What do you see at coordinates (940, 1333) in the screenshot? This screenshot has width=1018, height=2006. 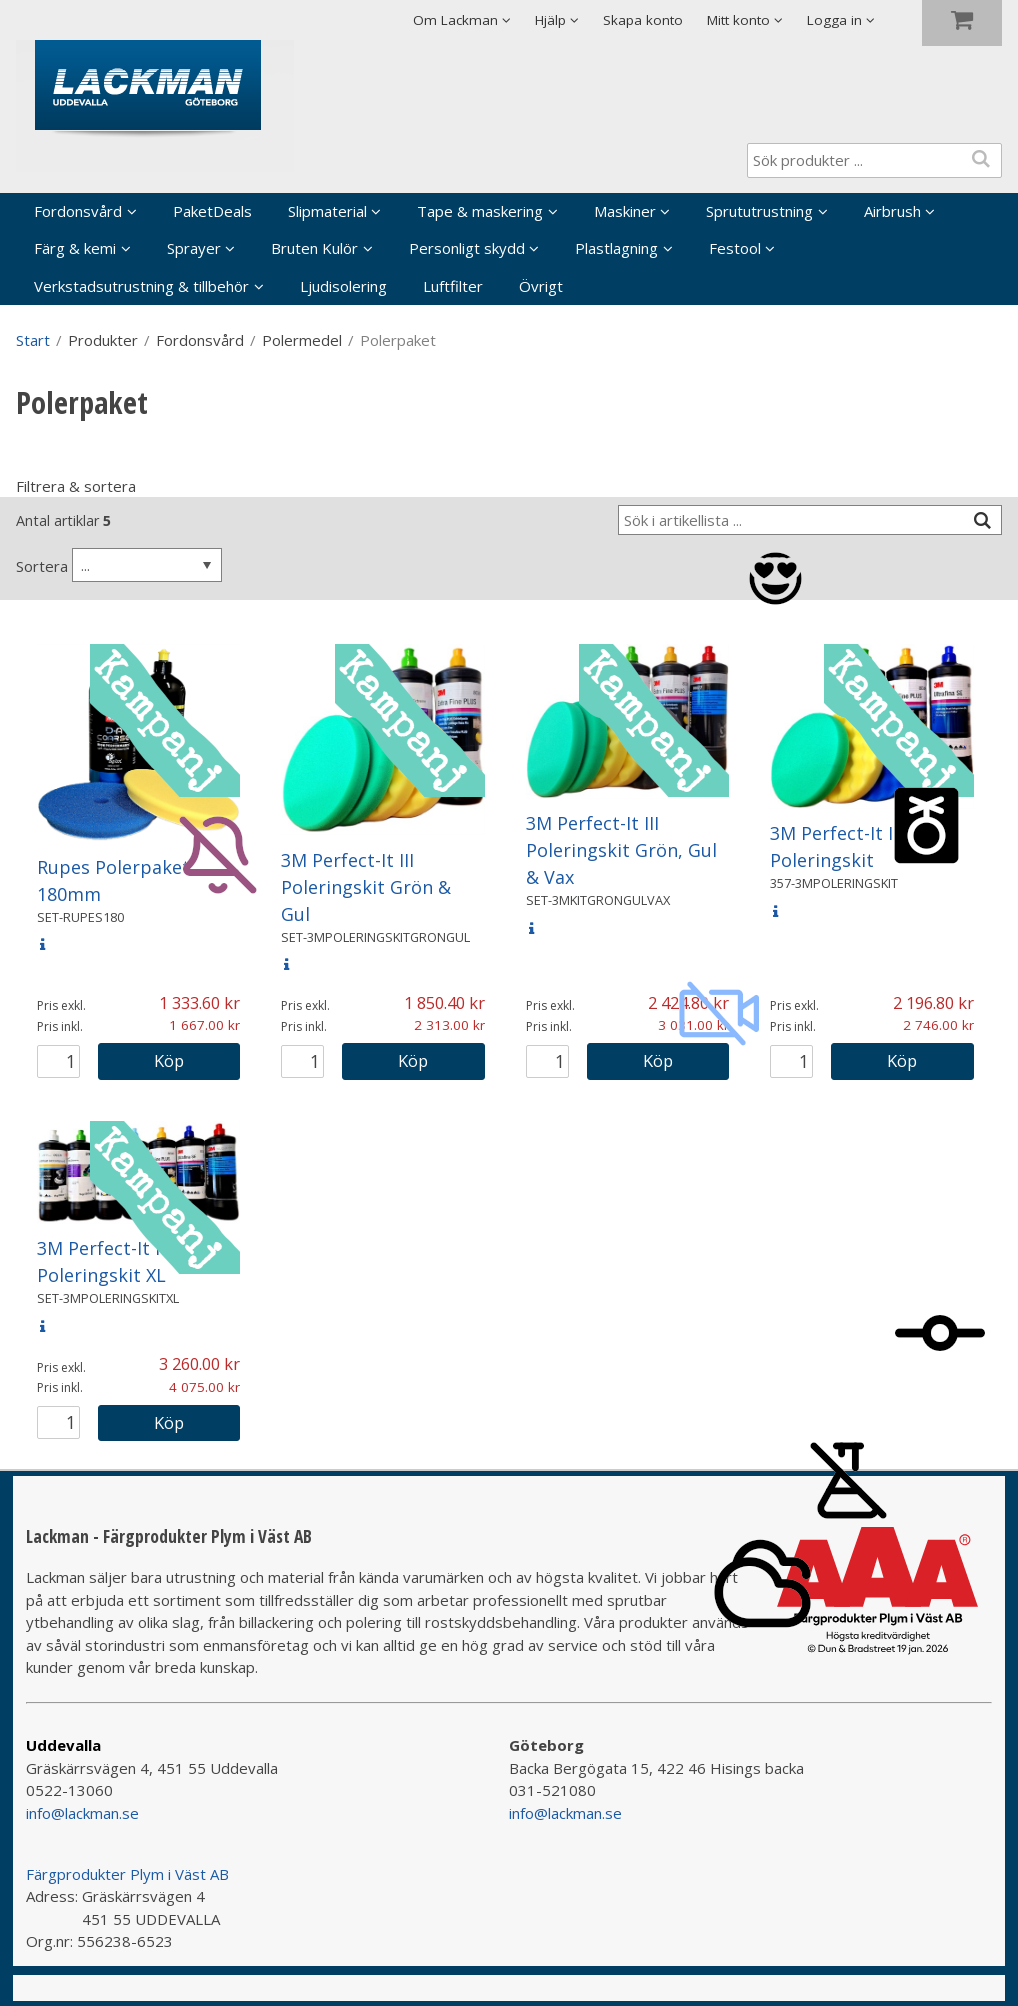 I see `view commit history on current branch` at bounding box center [940, 1333].